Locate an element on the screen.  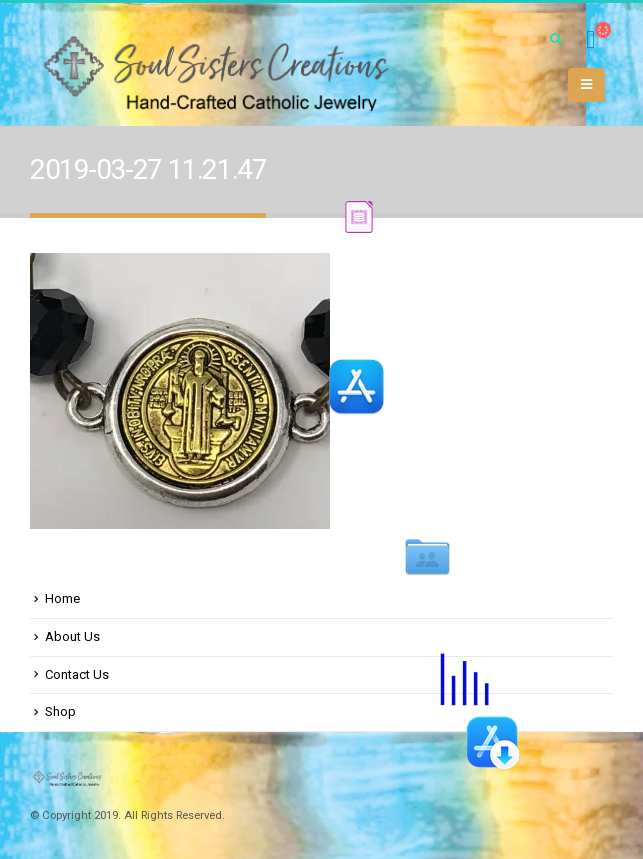
view application storage usage is located at coordinates (356, 386).